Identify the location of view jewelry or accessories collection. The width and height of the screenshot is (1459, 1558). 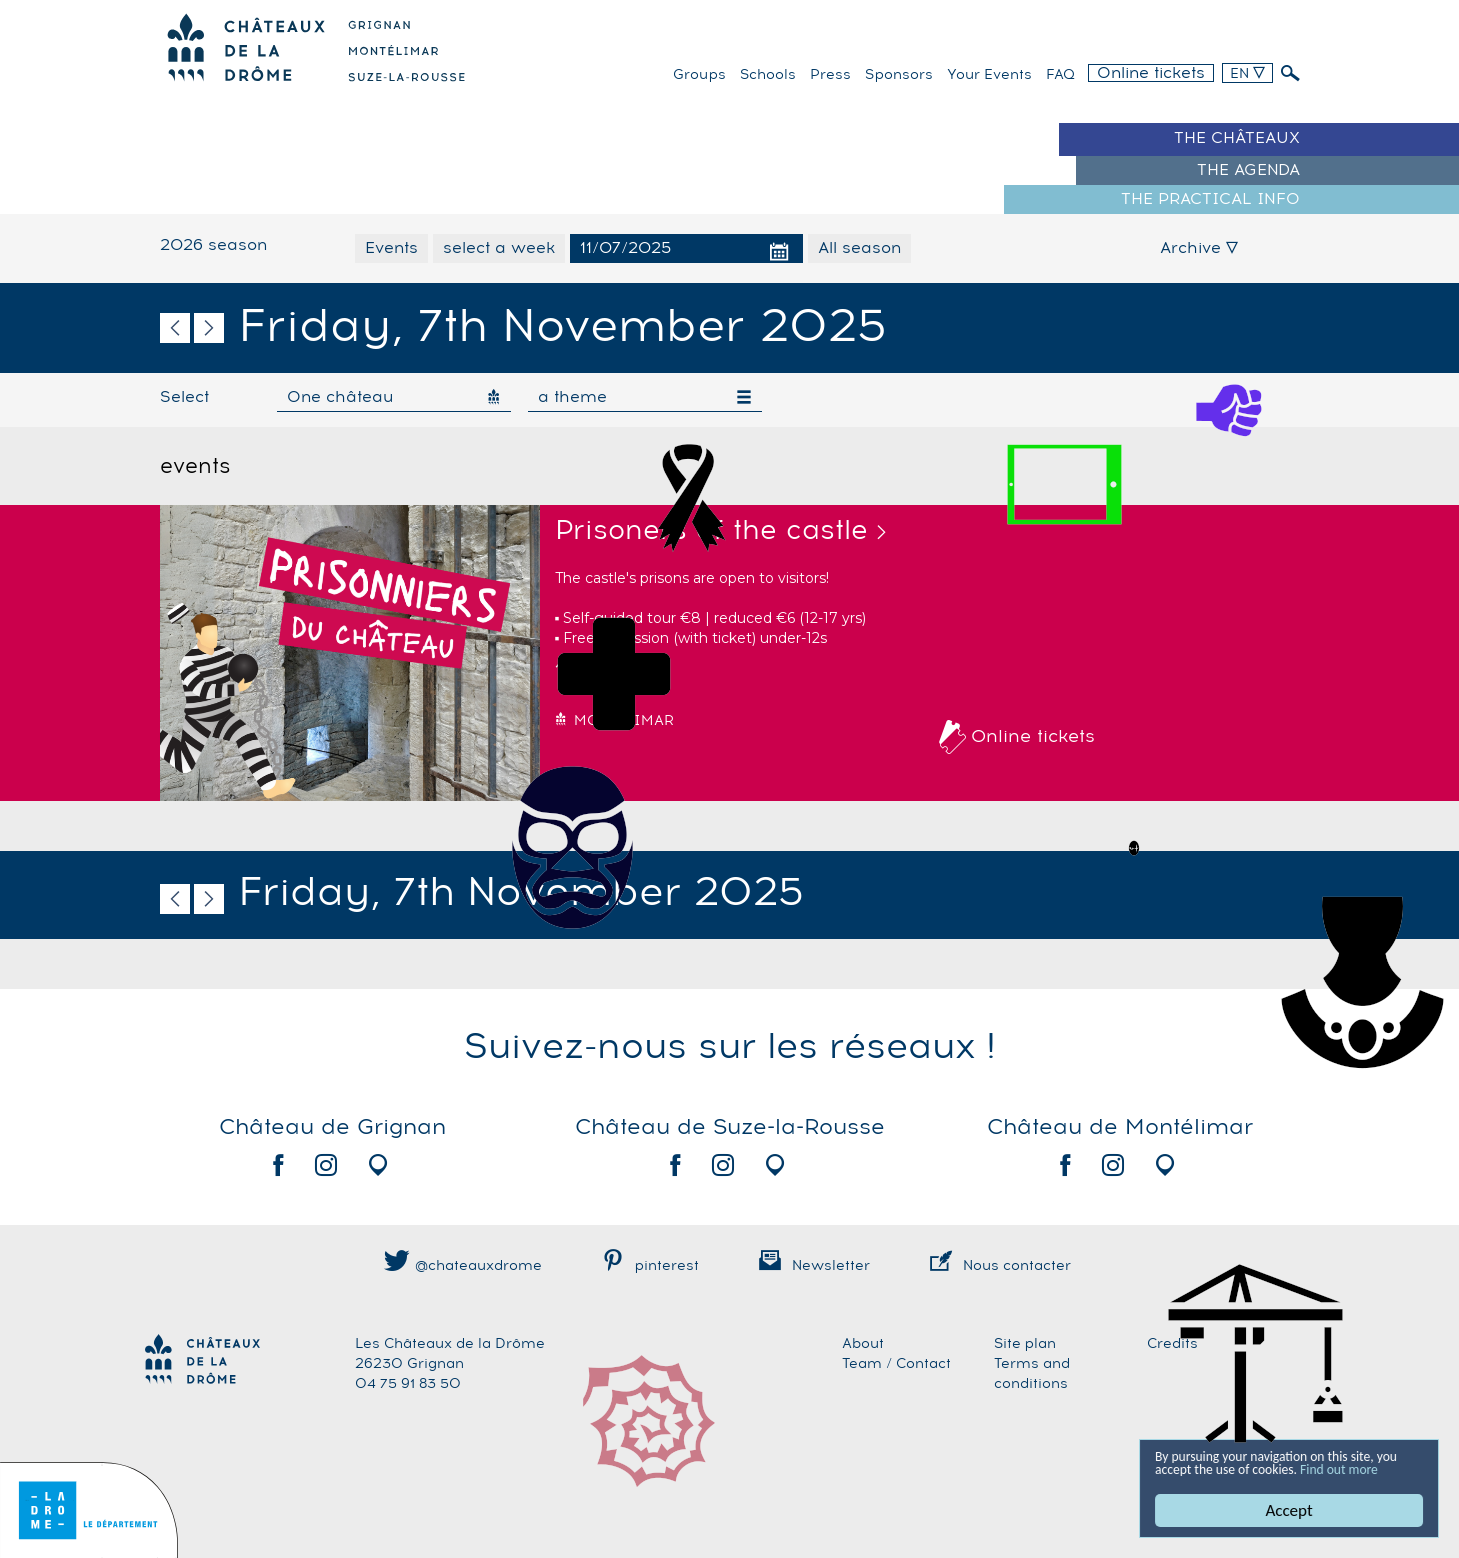
(1362, 982).